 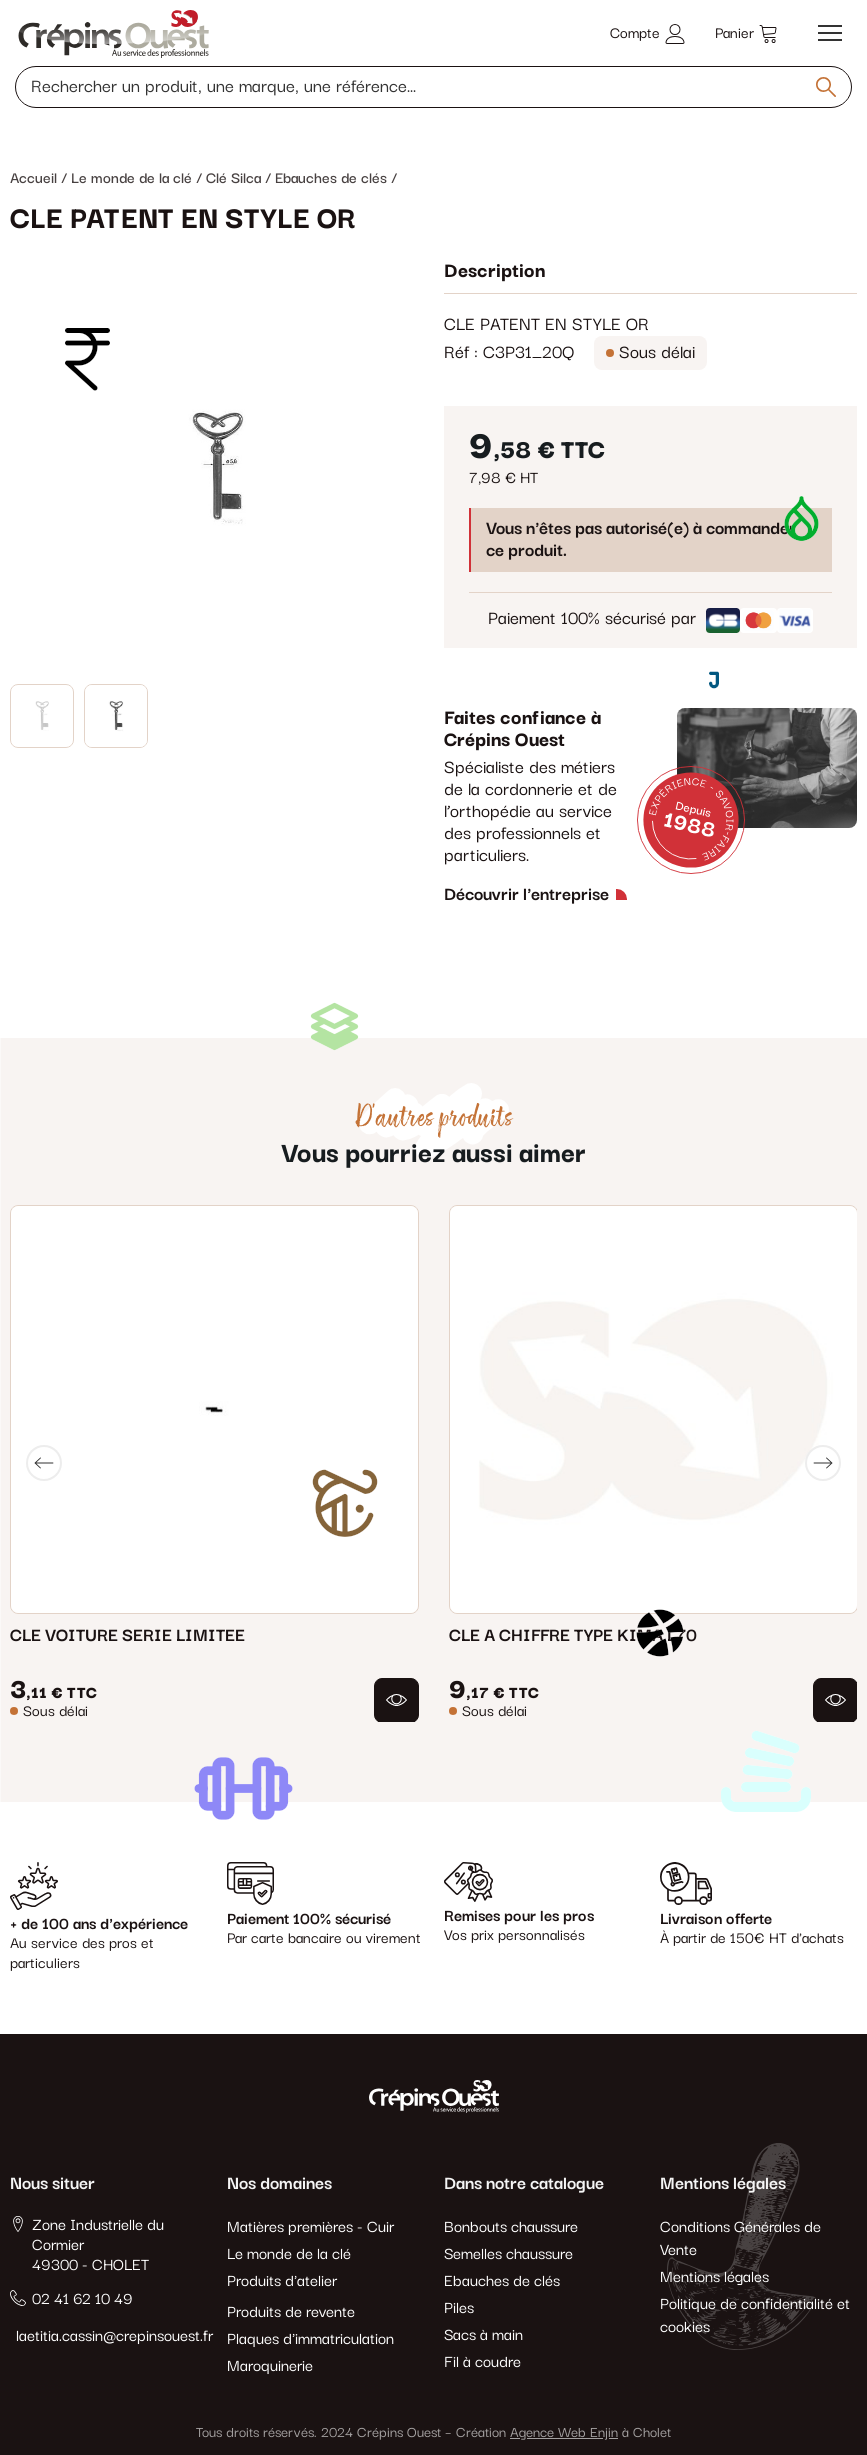 What do you see at coordinates (714, 680) in the screenshot?
I see `indicates items or sections starting with the letter J` at bounding box center [714, 680].